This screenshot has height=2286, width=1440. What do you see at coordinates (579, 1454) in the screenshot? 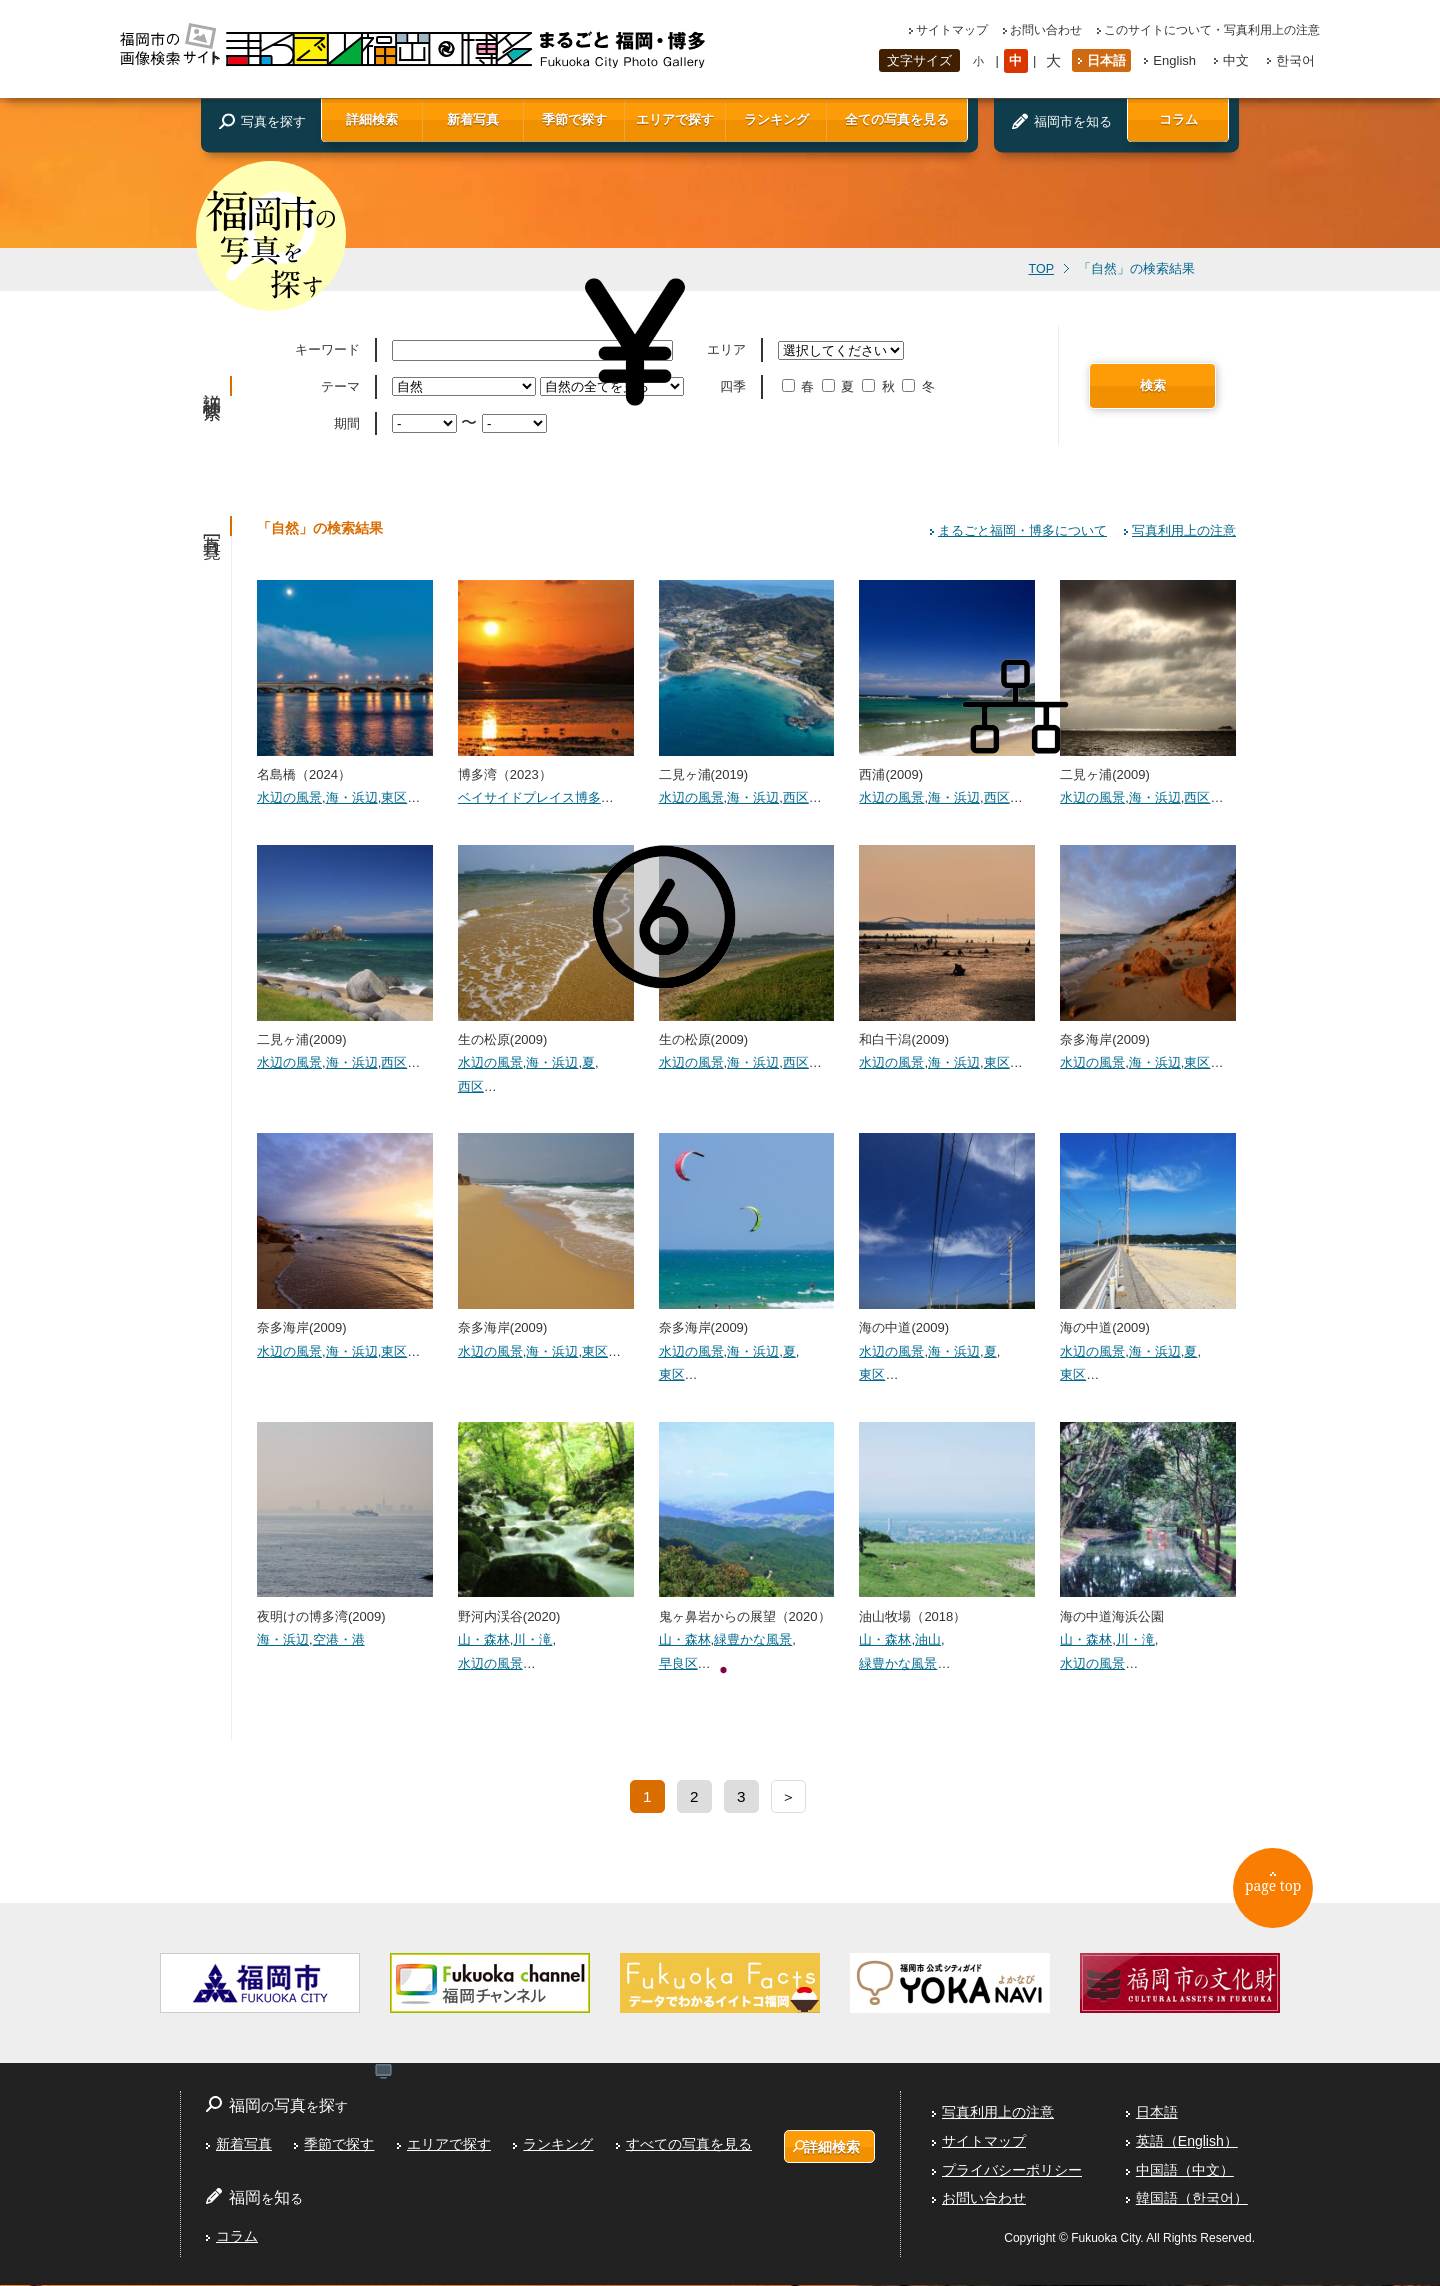
I see `browse food delivery options` at bounding box center [579, 1454].